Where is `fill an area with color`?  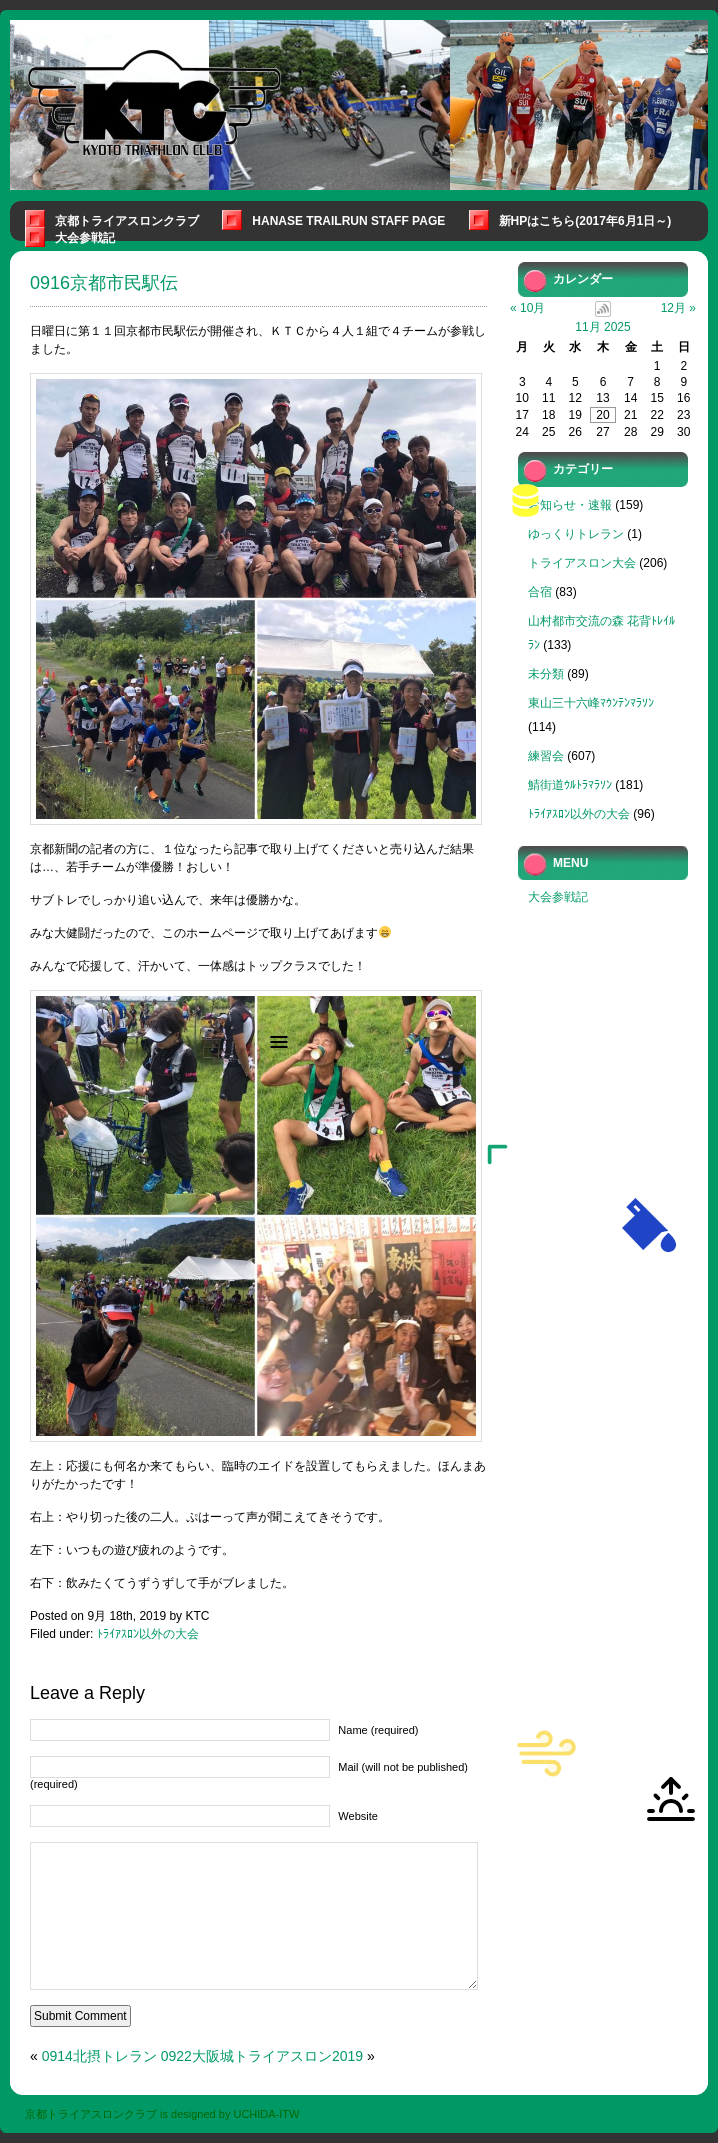 fill an area with color is located at coordinates (649, 1225).